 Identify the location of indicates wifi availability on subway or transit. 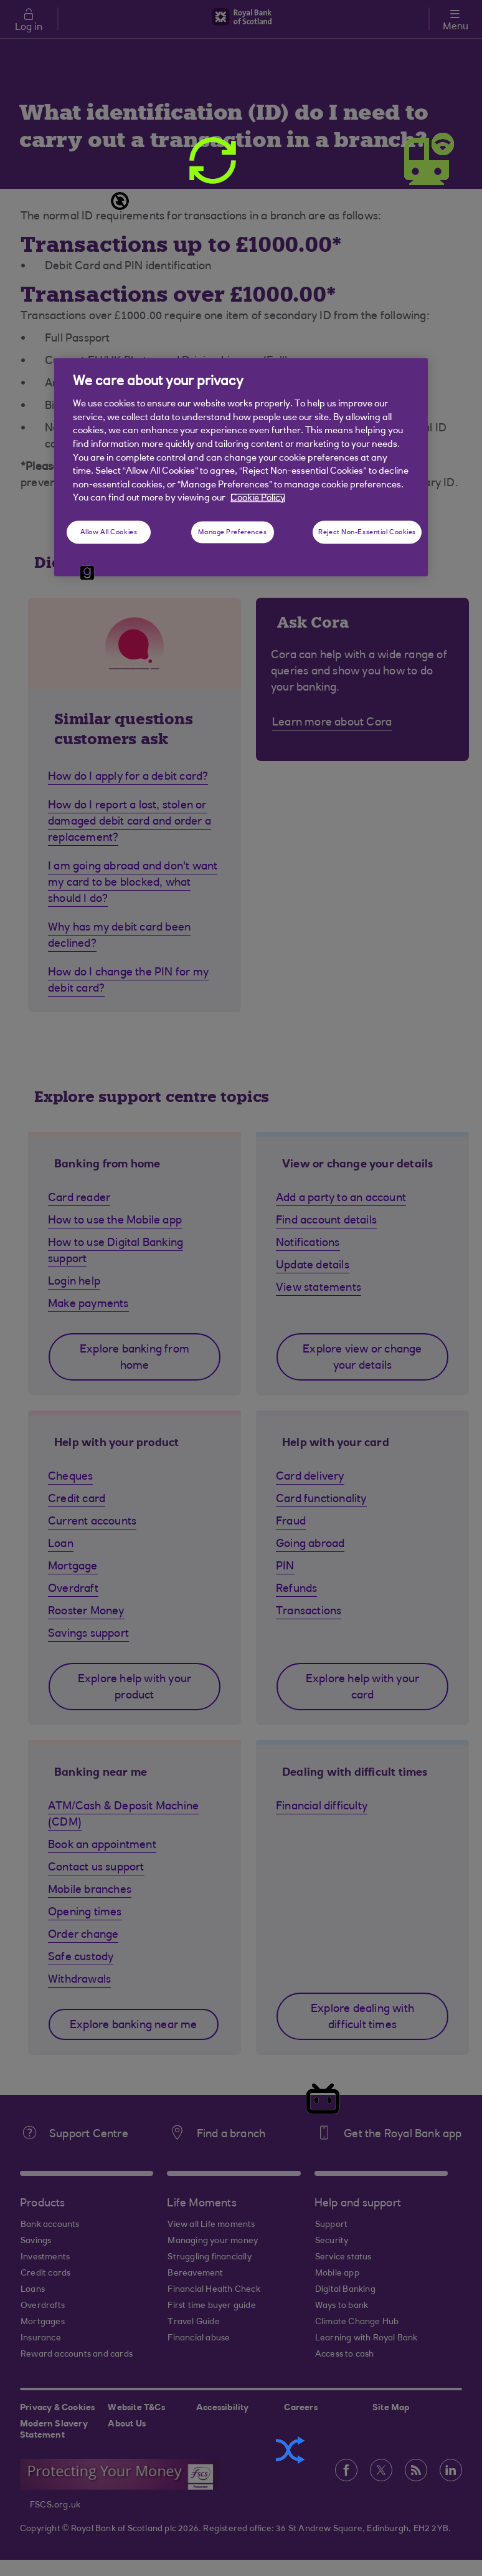
(427, 160).